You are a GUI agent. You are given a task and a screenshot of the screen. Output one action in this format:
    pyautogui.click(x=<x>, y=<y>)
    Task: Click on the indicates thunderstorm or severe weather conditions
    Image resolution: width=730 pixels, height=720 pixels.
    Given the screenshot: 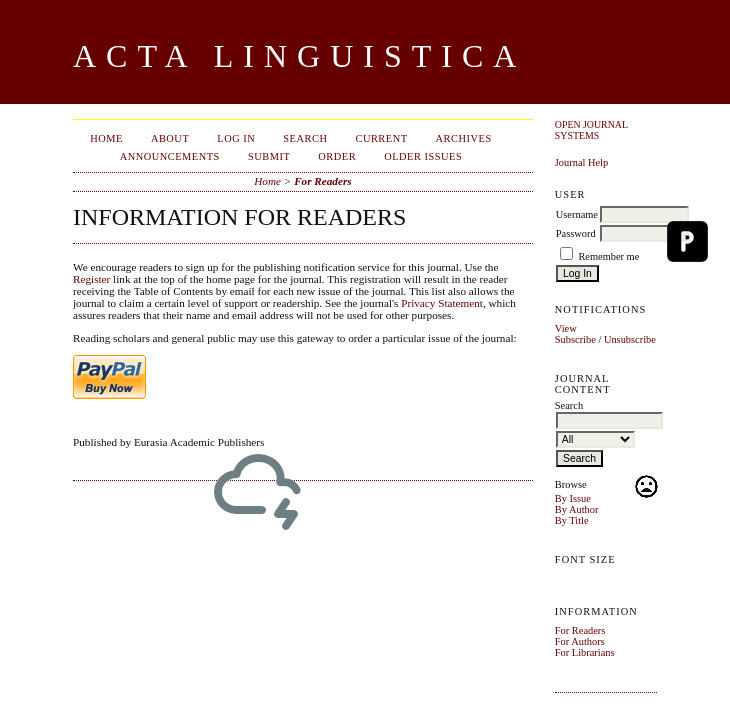 What is the action you would take?
    pyautogui.click(x=258, y=486)
    